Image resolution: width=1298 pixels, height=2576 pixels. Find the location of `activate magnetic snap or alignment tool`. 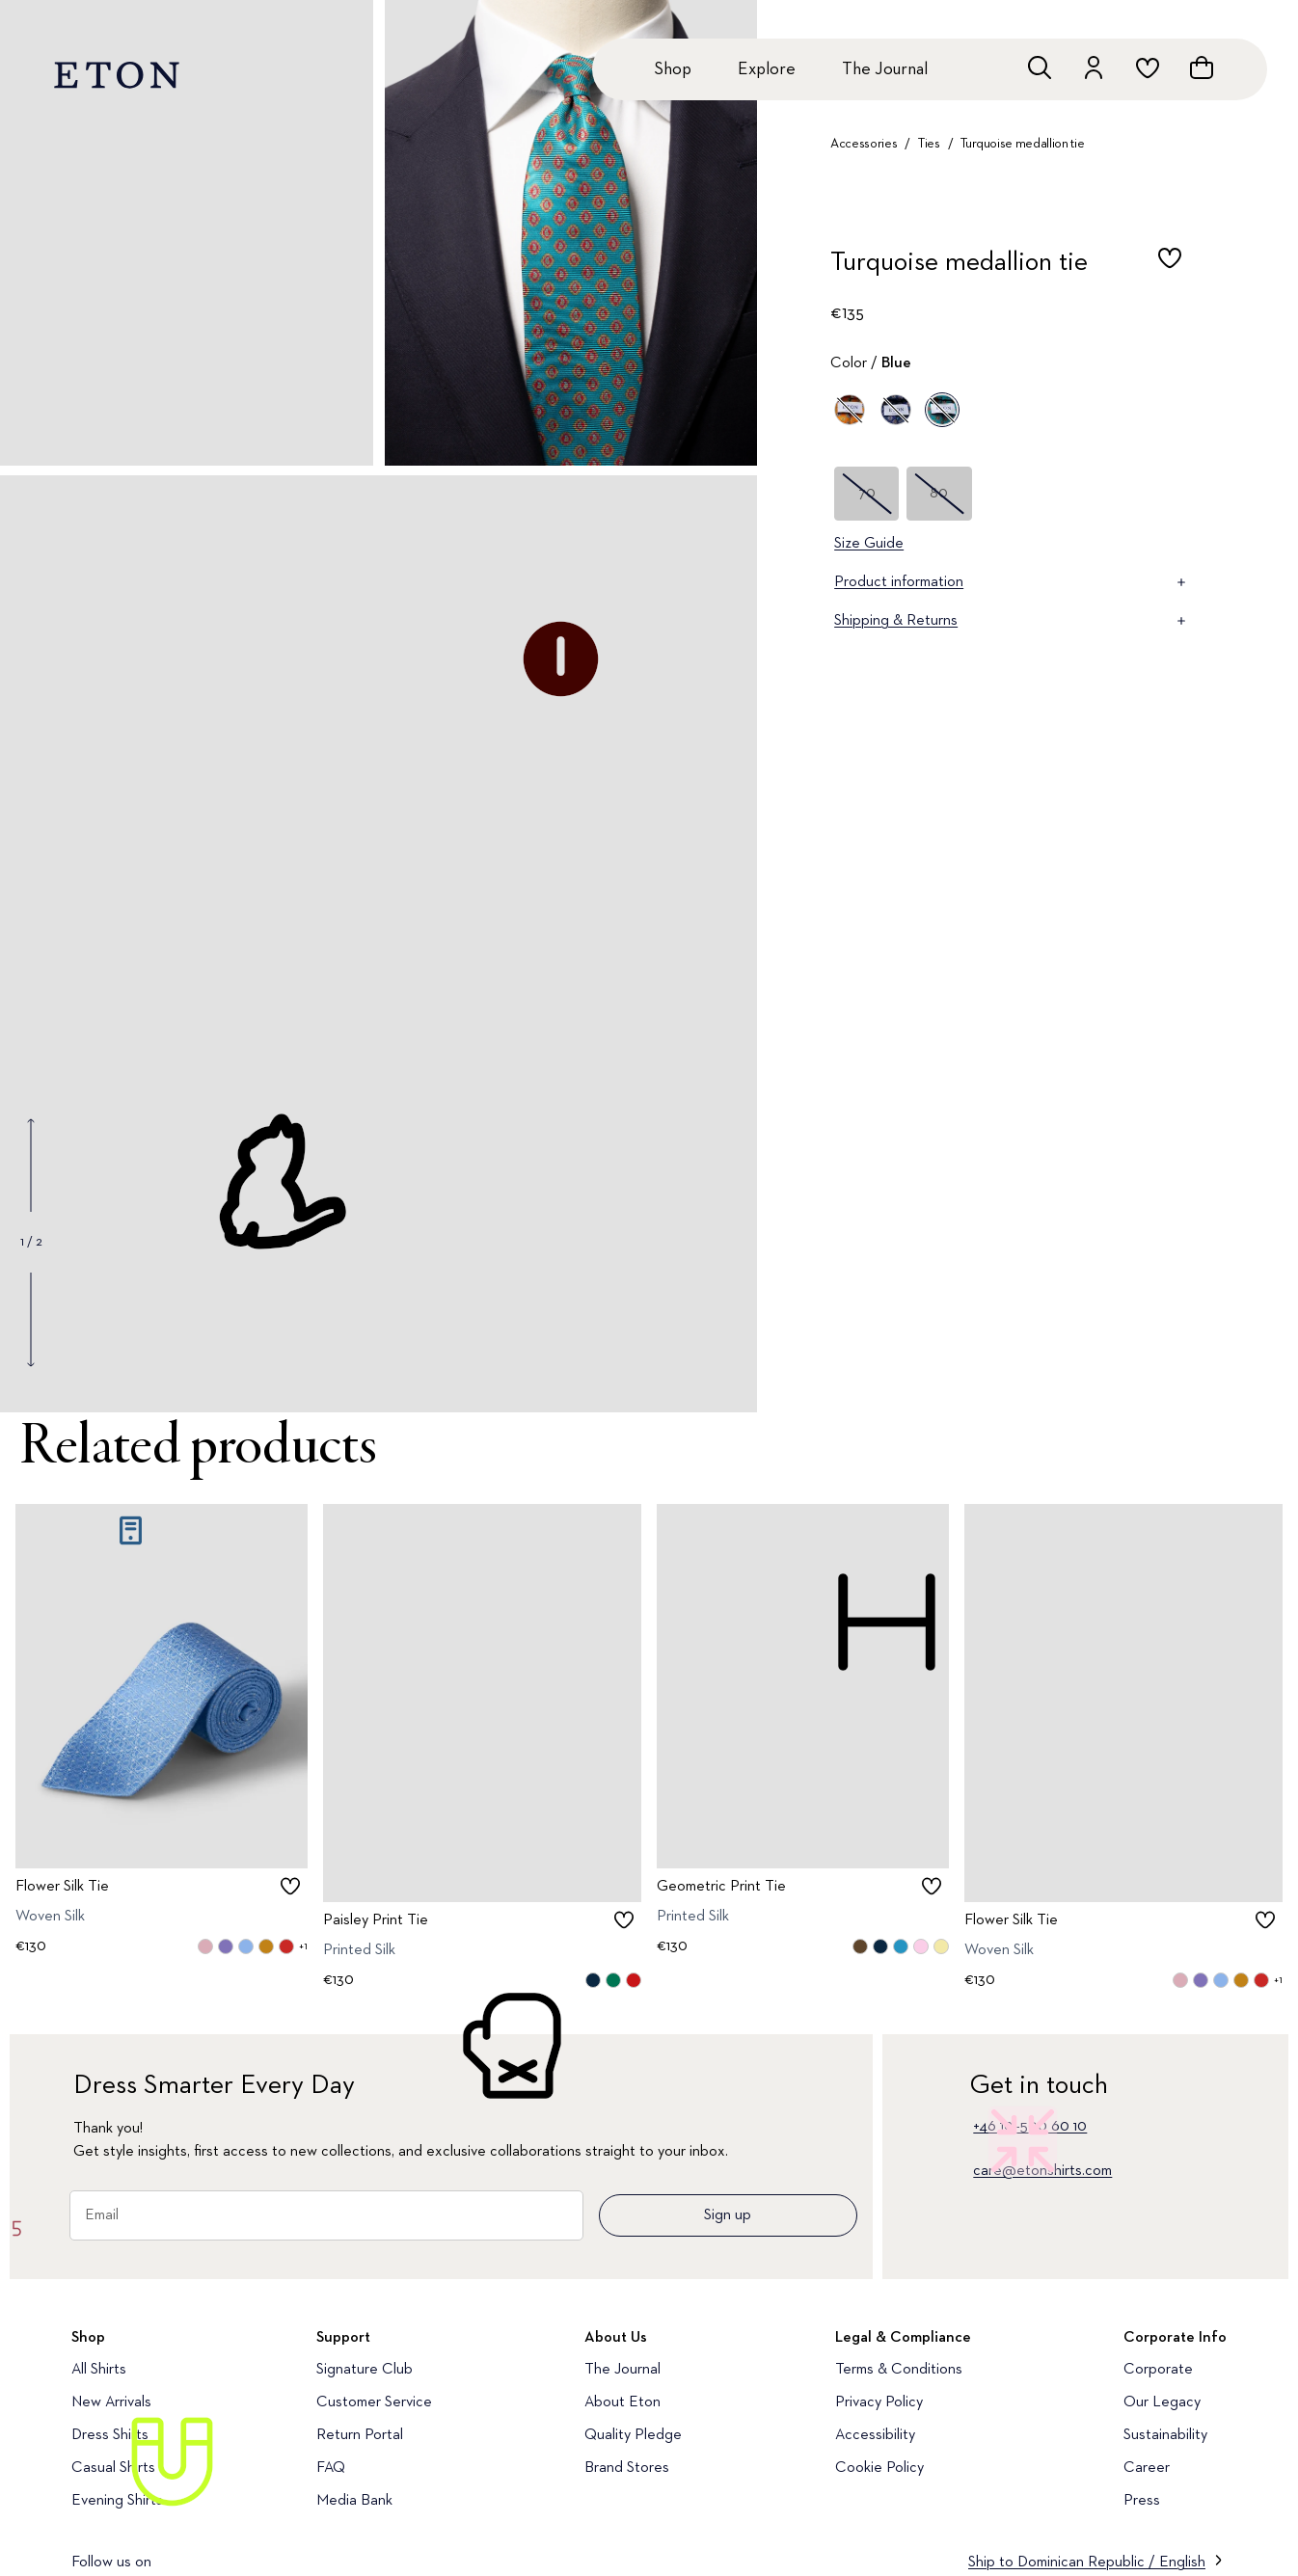

activate magnetic snap or alignment tool is located at coordinates (172, 2457).